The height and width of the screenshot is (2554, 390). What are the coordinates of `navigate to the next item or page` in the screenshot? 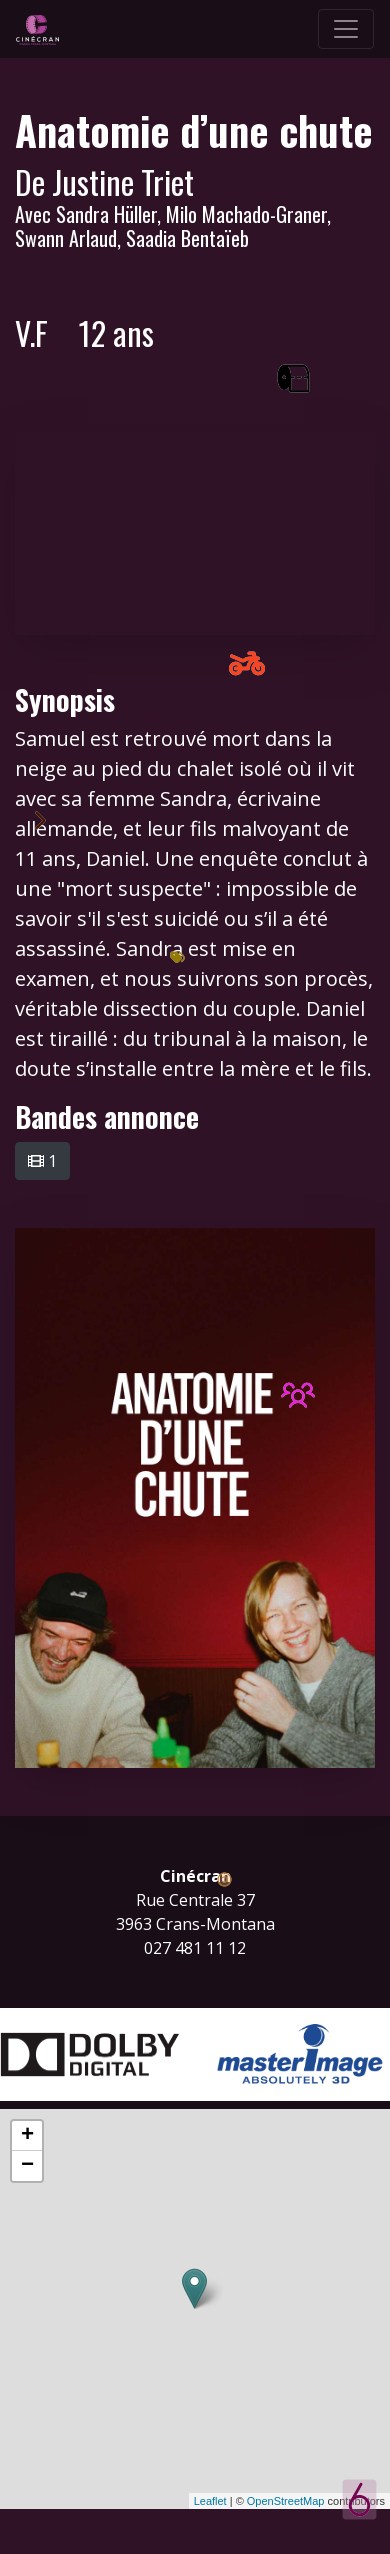 It's located at (40, 820).